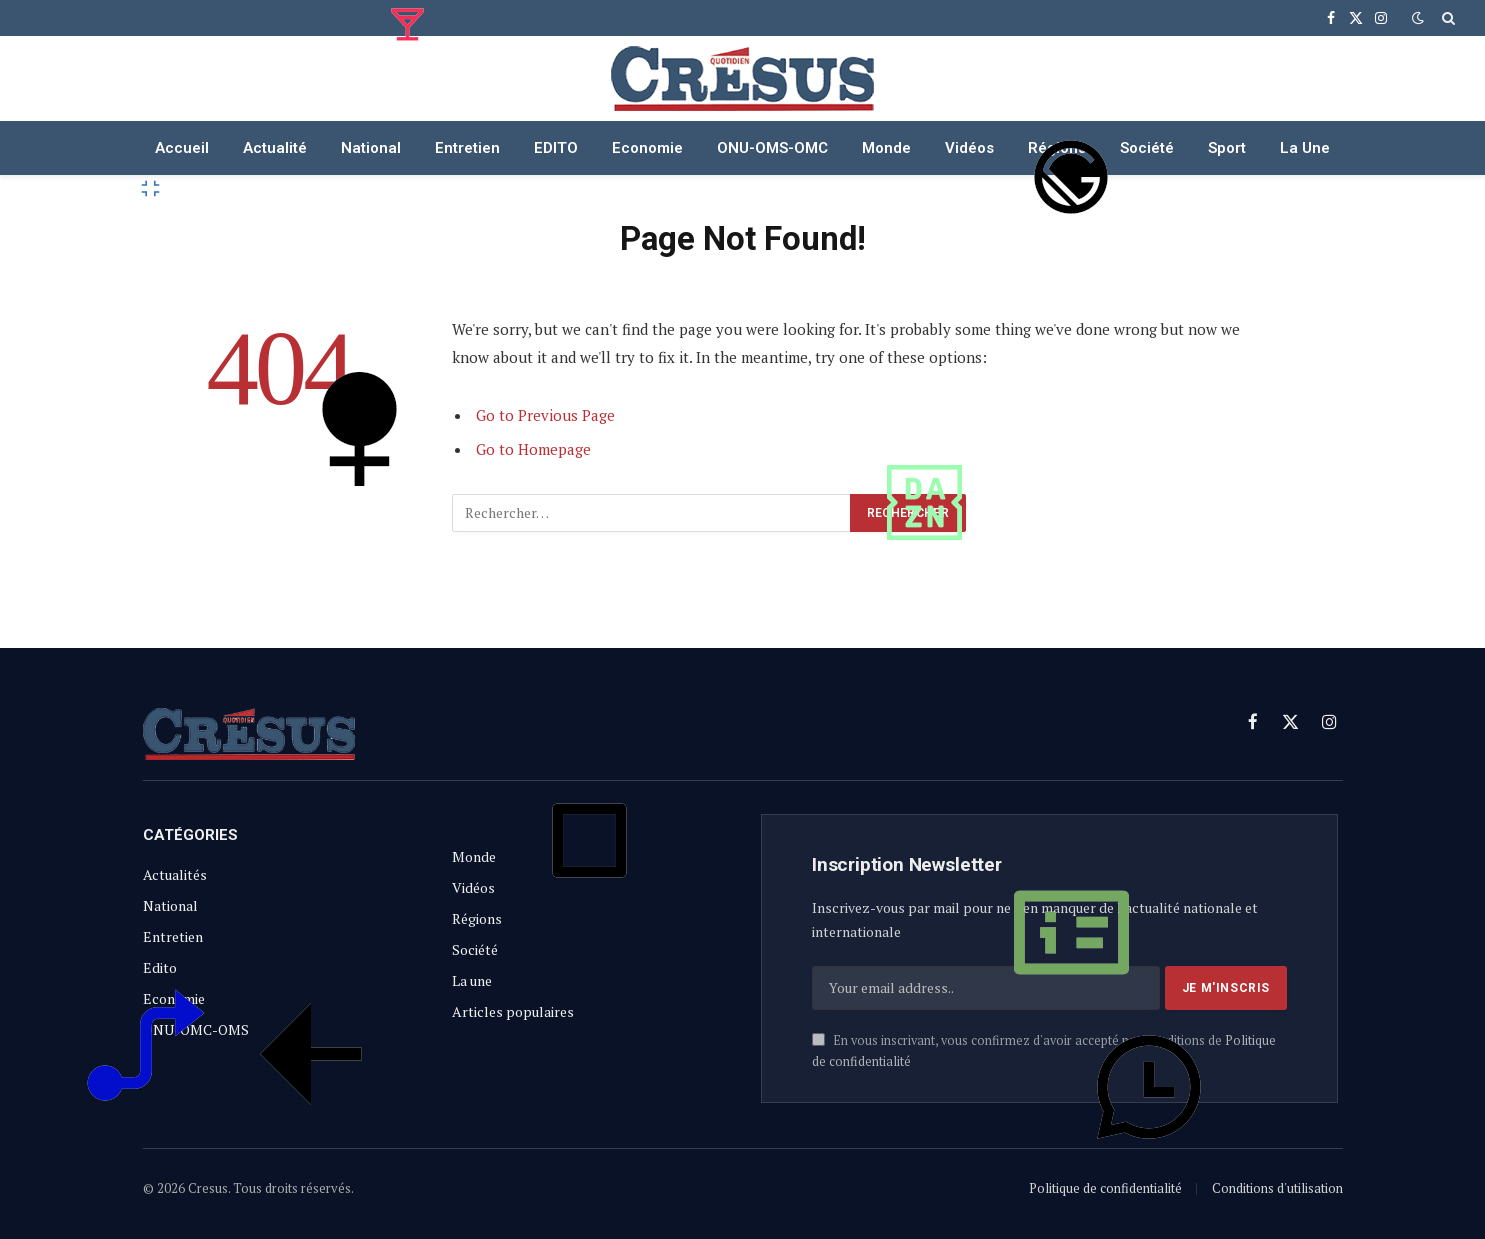 Image resolution: width=1485 pixels, height=1239 pixels. What do you see at coordinates (359, 426) in the screenshot?
I see `indicates female or women's option` at bounding box center [359, 426].